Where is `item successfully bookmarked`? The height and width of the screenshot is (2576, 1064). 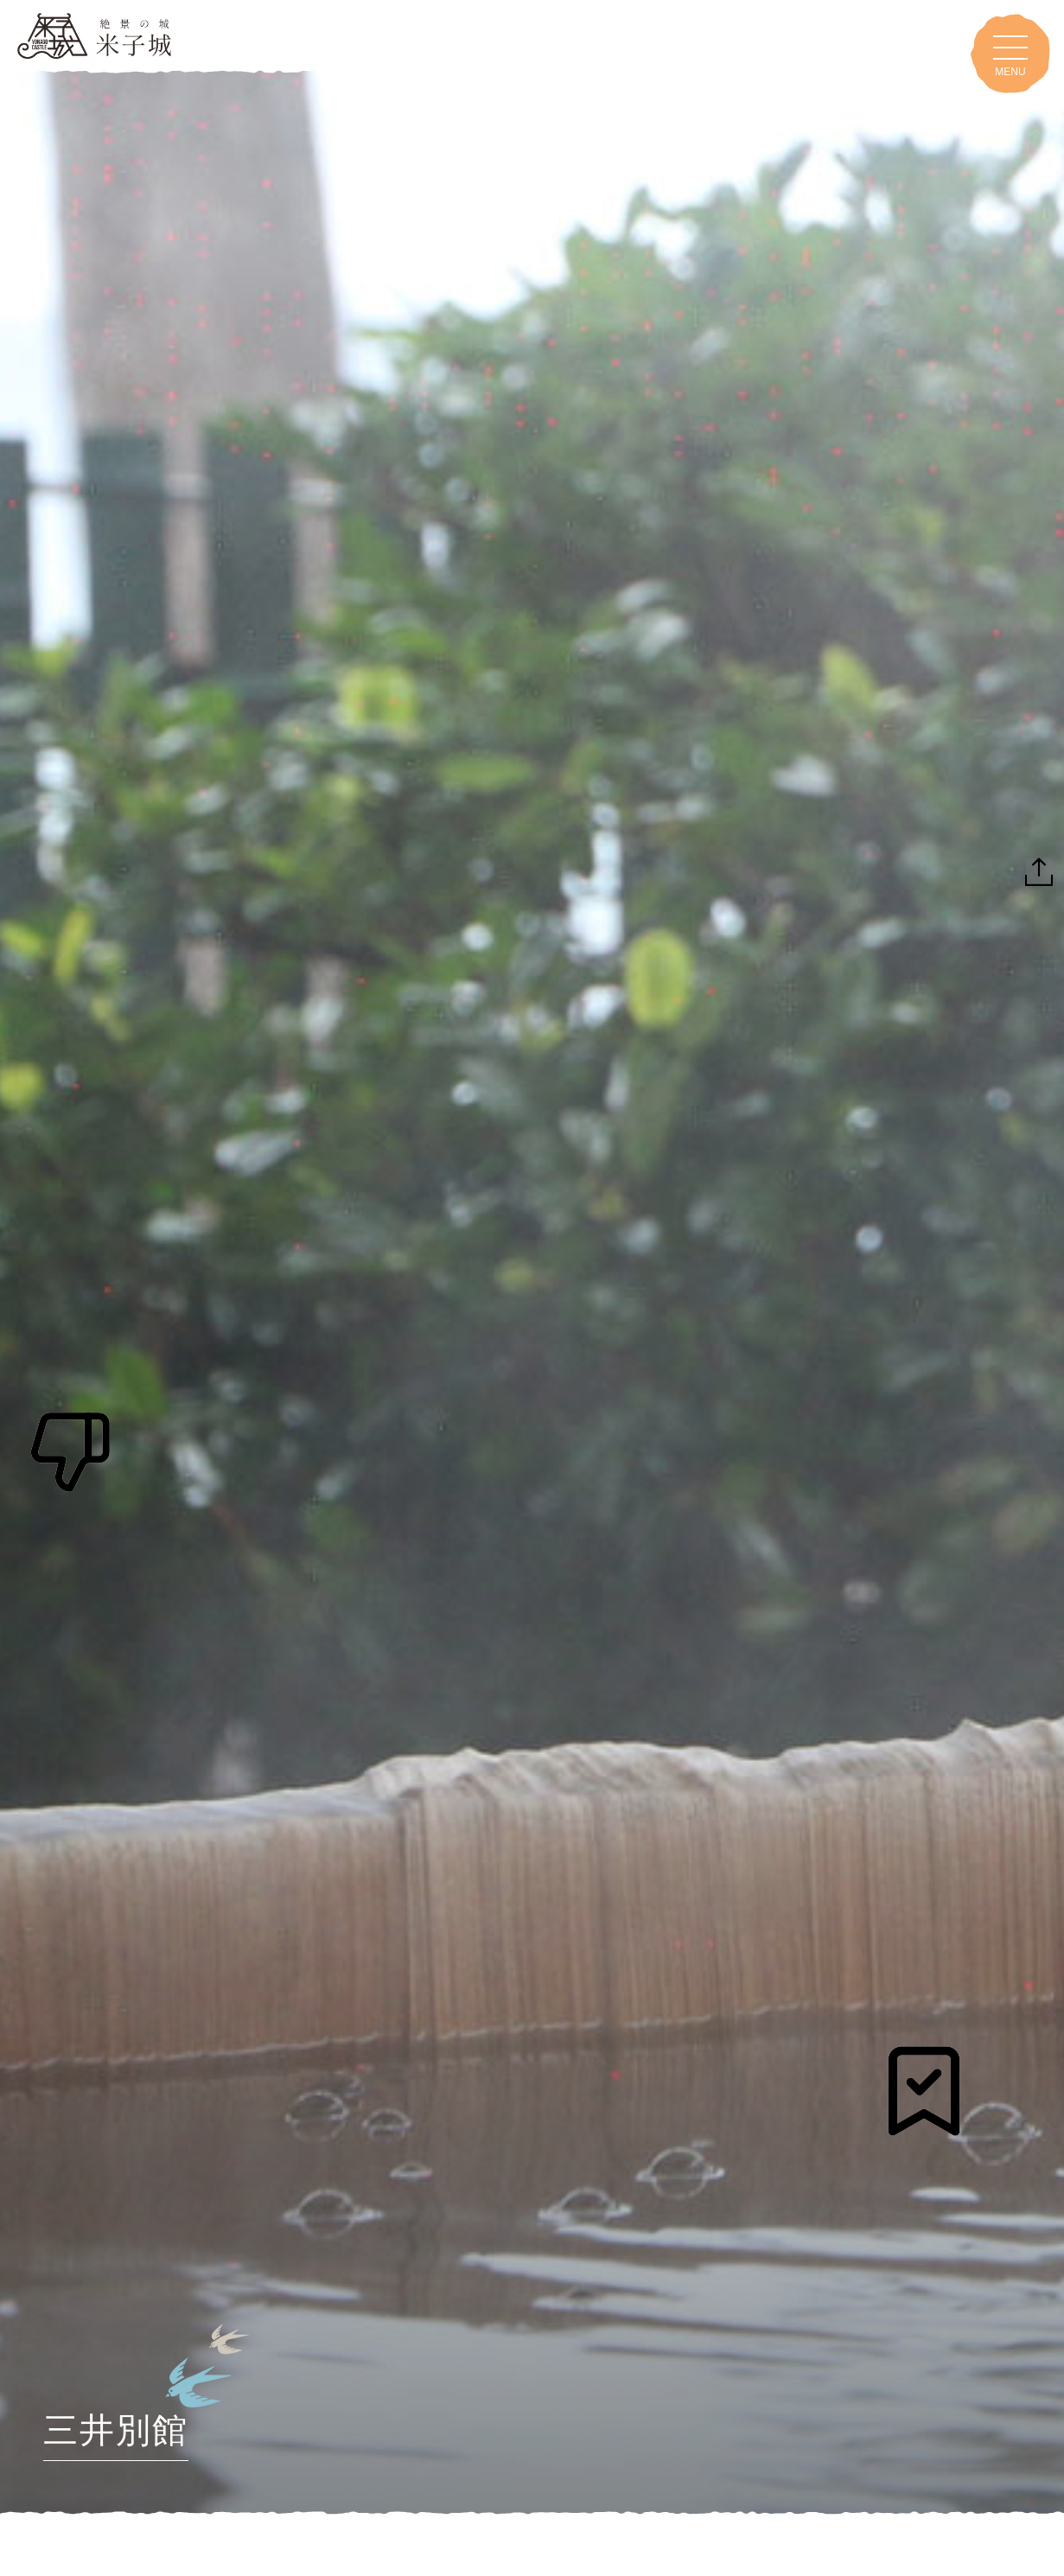
item successfully bookmarked is located at coordinates (924, 2091).